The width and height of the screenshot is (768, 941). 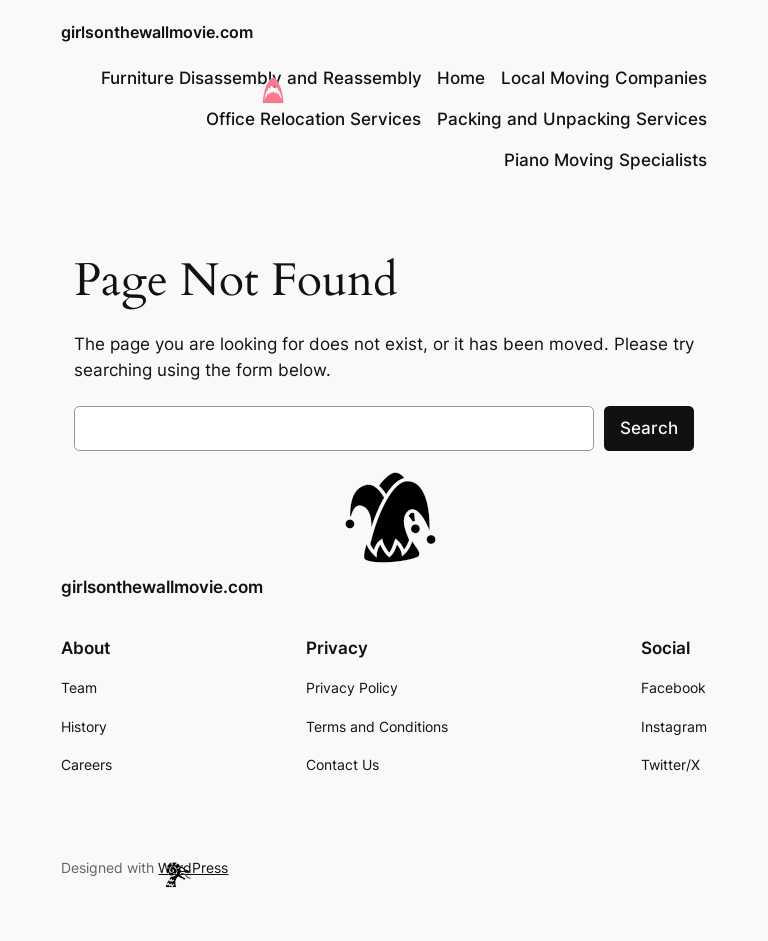 What do you see at coordinates (390, 517) in the screenshot?
I see `access joke or humor features` at bounding box center [390, 517].